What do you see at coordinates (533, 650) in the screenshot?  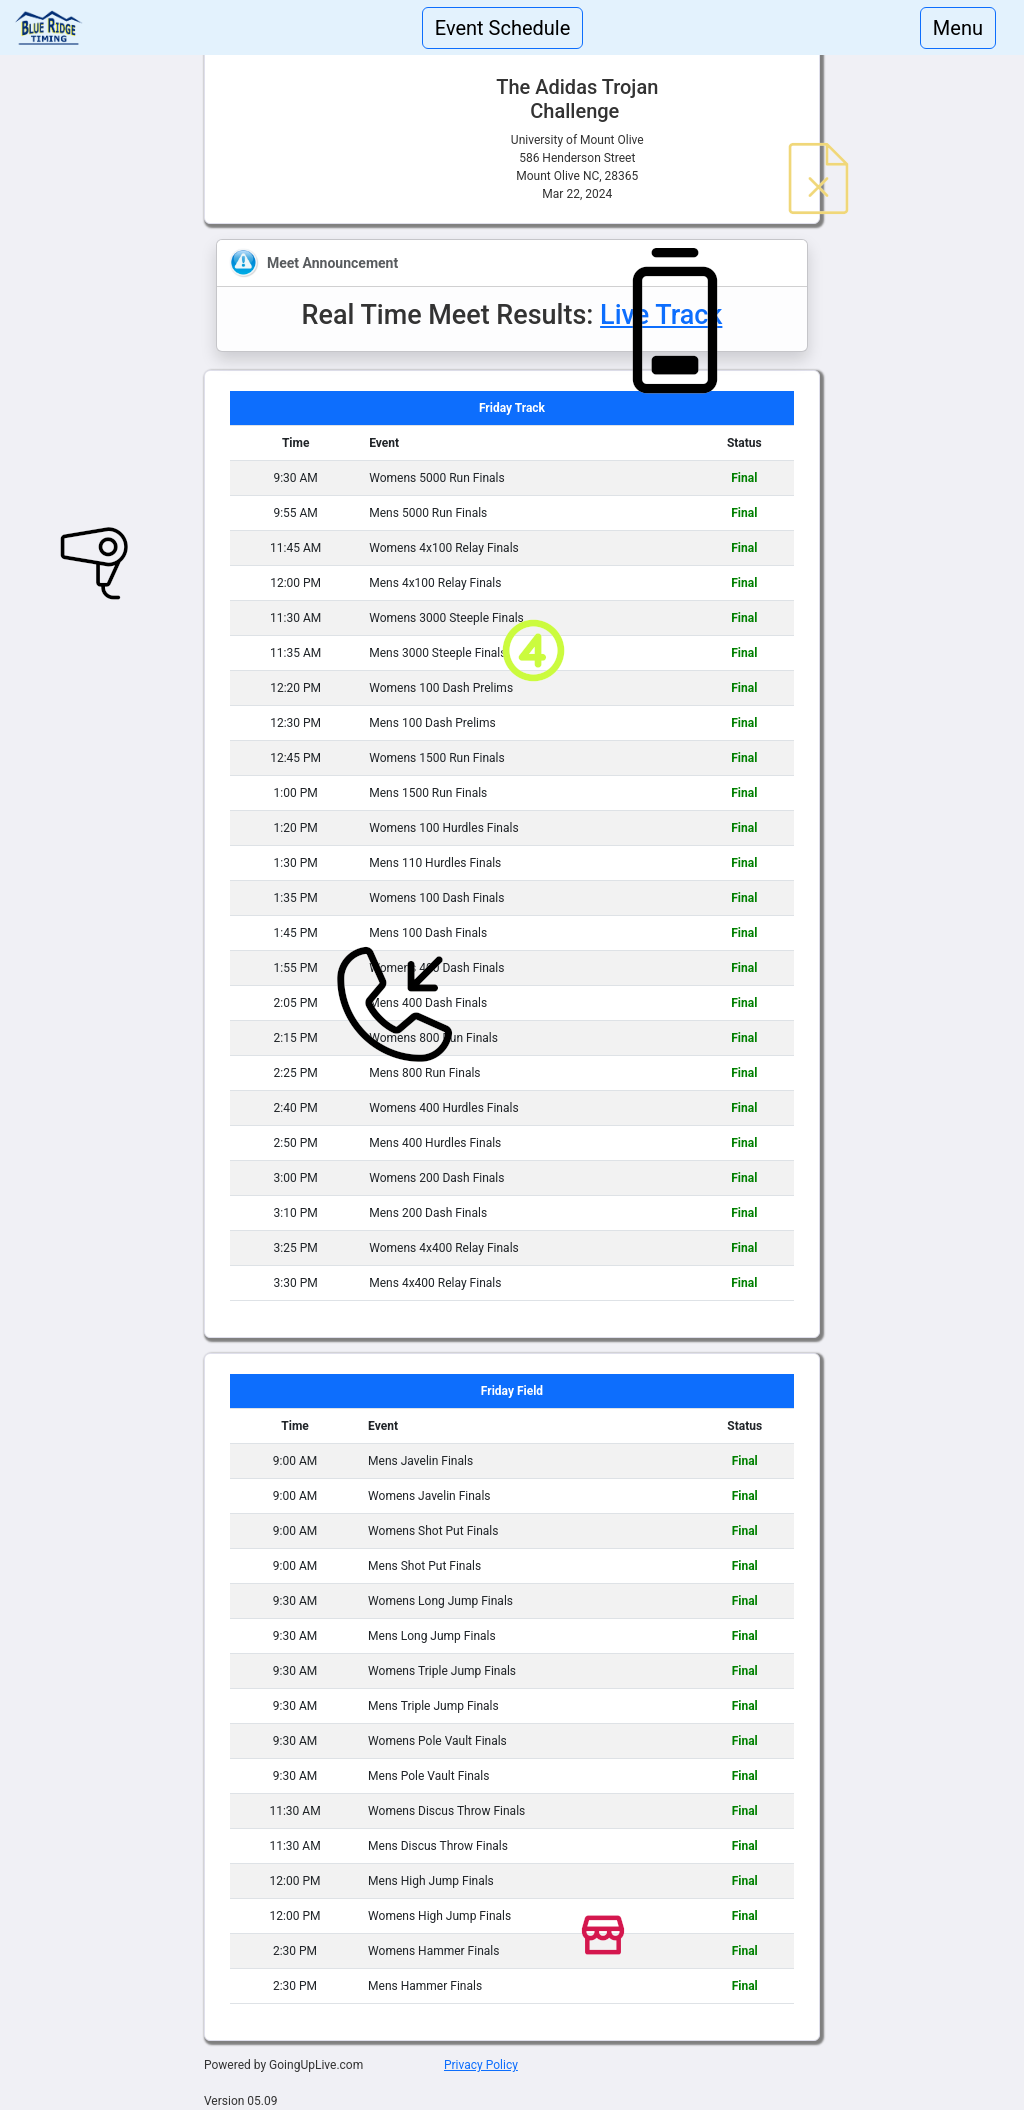 I see `indicates step four in a multi-step process` at bounding box center [533, 650].